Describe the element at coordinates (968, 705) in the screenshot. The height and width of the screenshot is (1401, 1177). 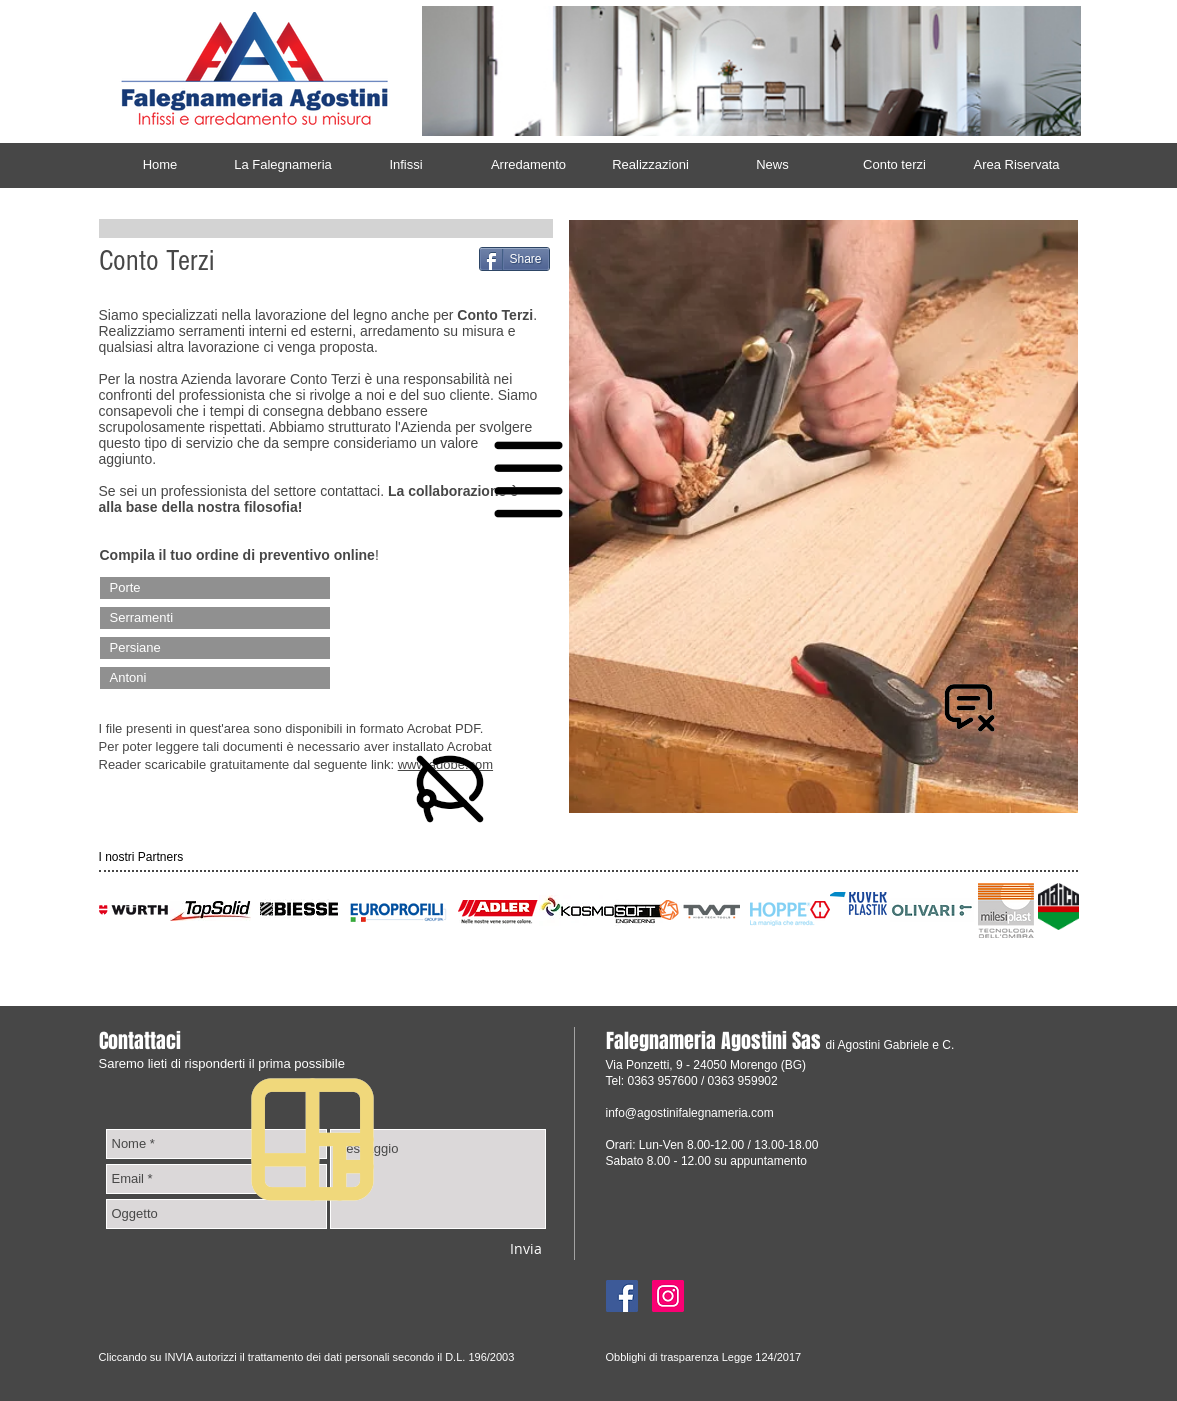
I see `delete a message or conversation` at that location.